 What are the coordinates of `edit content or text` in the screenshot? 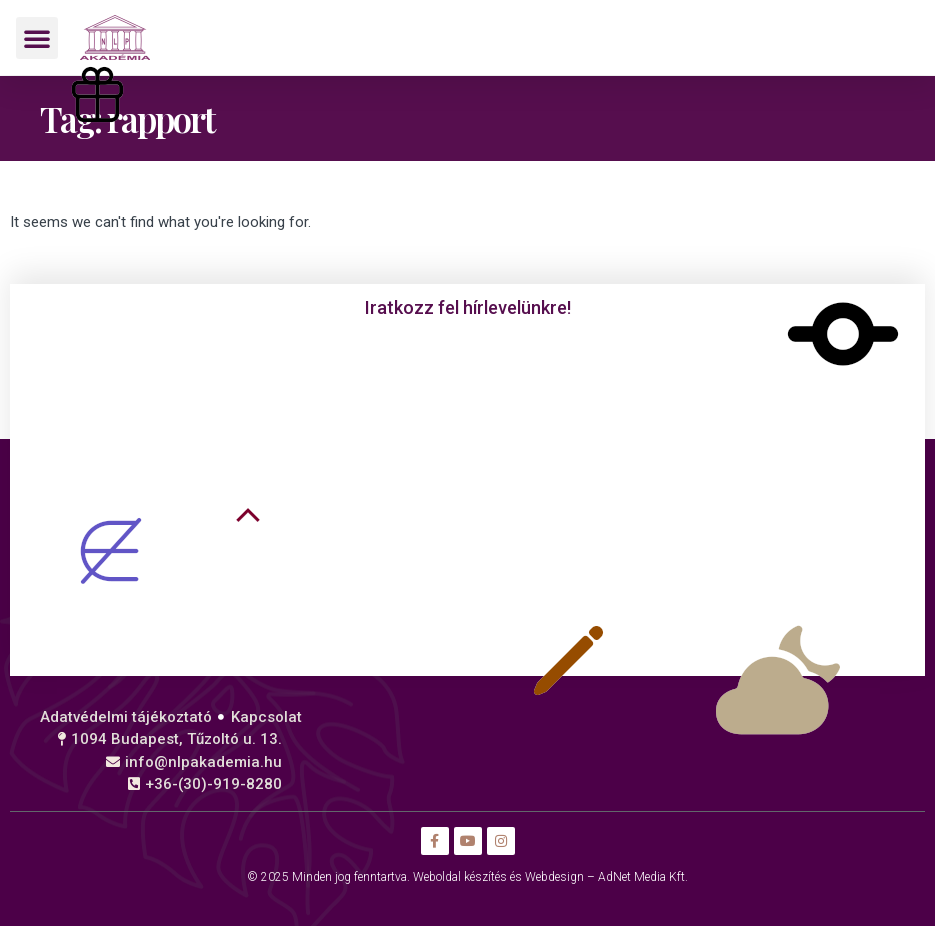 It's located at (568, 660).